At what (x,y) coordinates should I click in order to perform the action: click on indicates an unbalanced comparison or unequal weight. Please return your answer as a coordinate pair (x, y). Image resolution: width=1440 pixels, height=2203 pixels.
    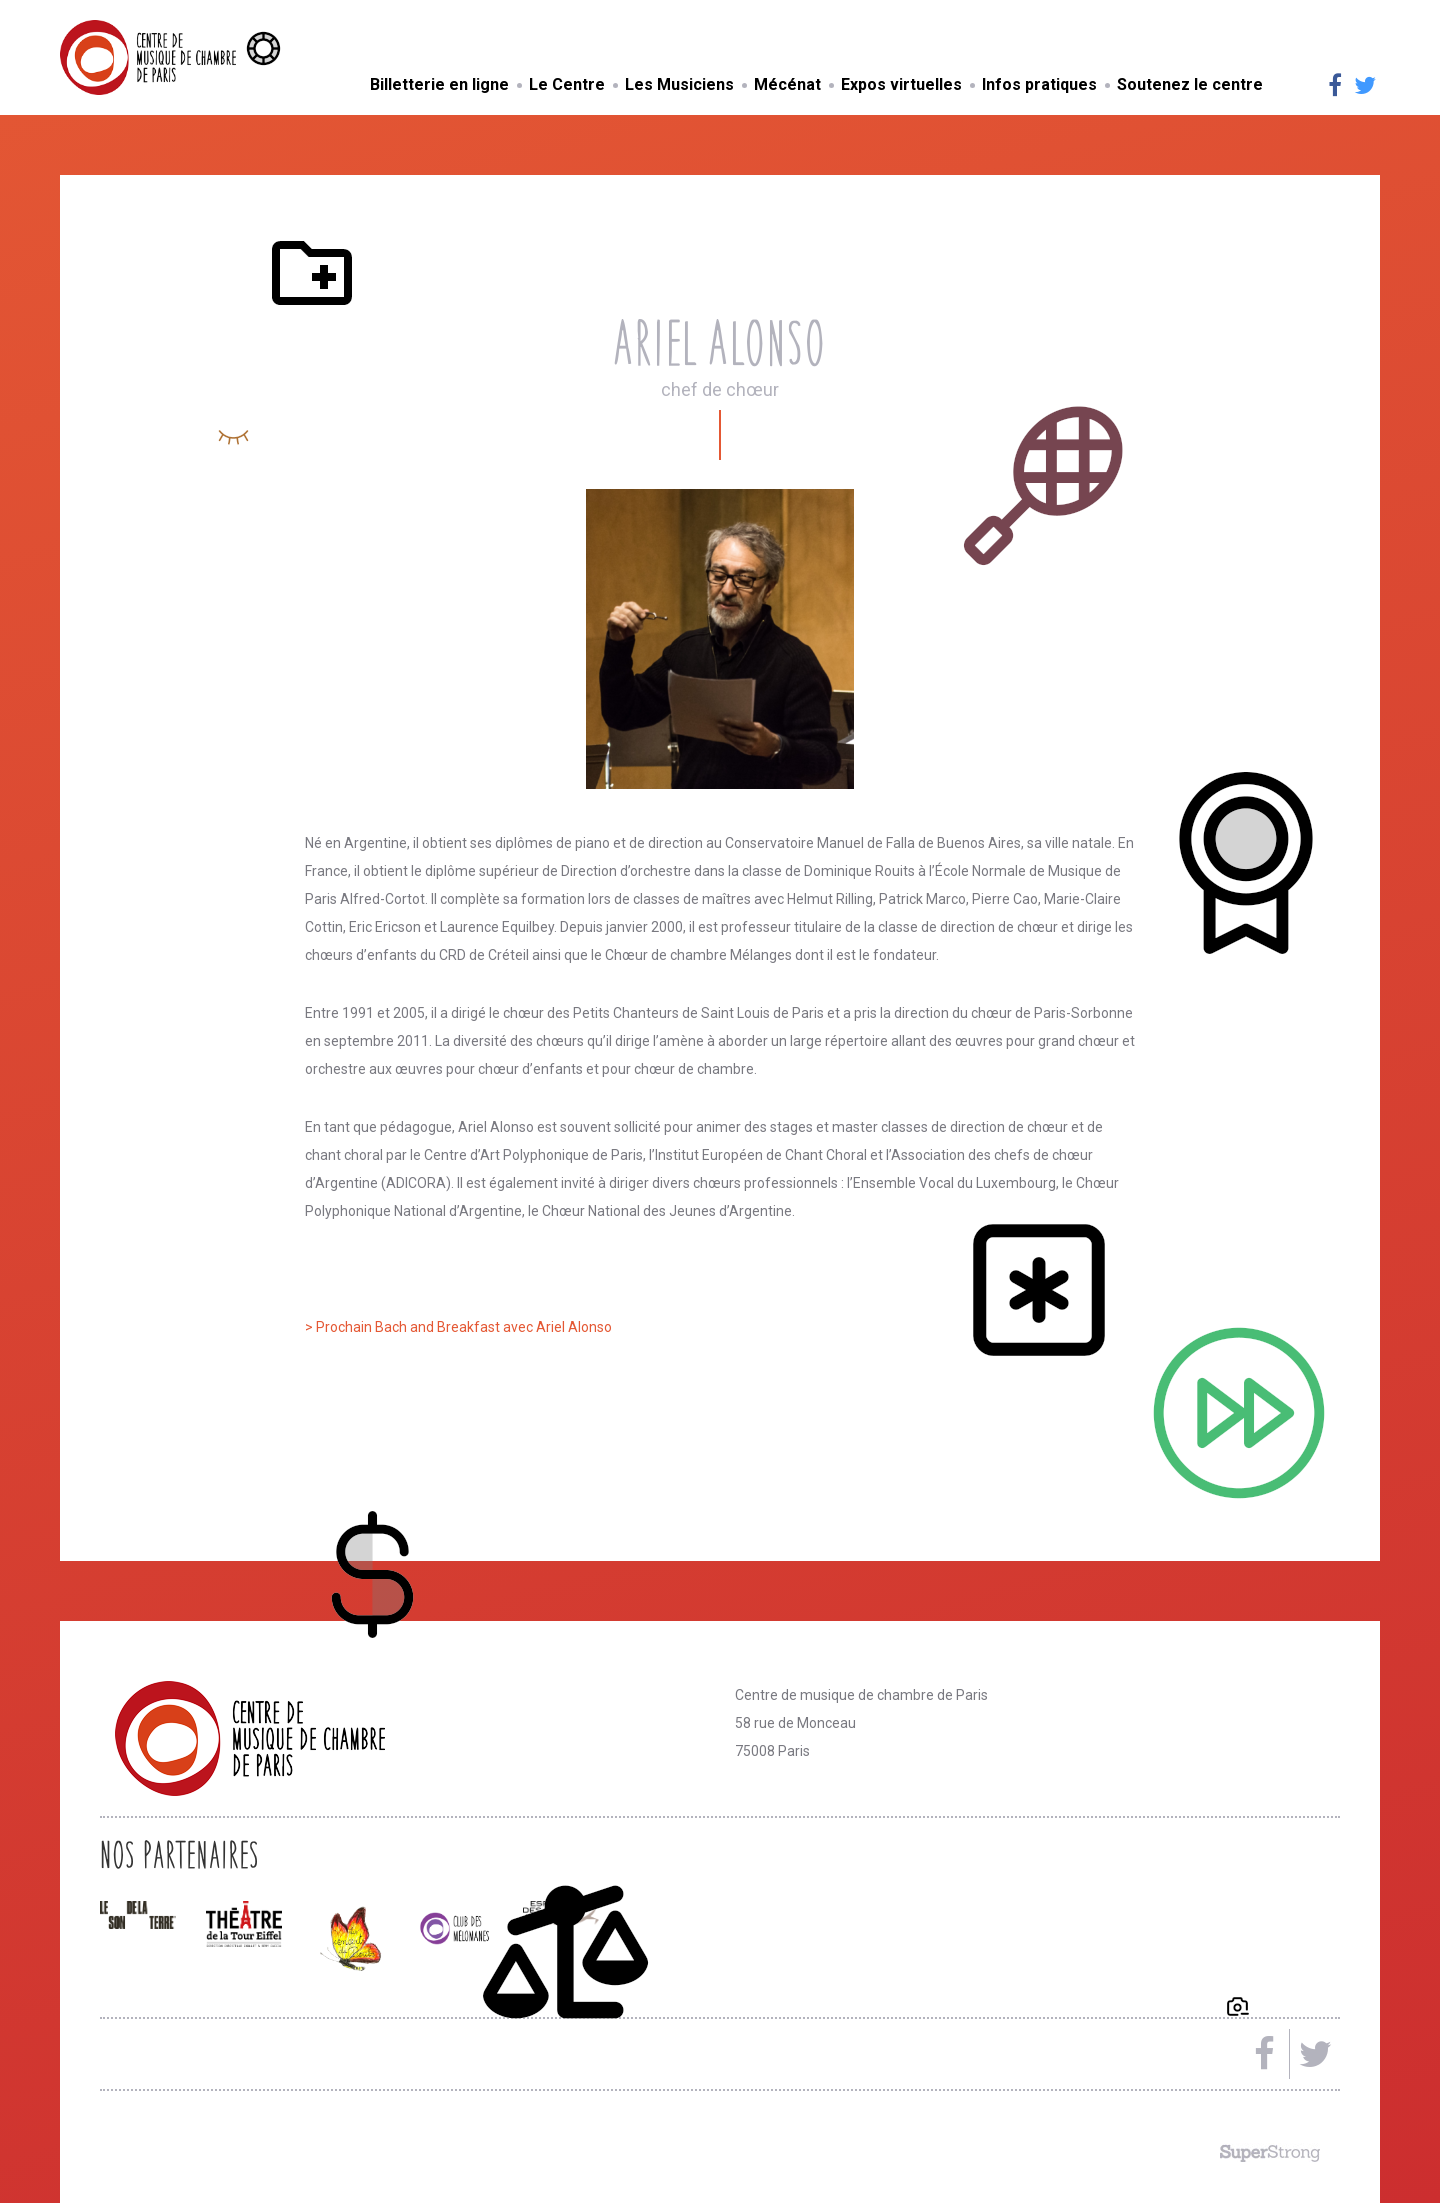
    Looking at the image, I should click on (566, 1952).